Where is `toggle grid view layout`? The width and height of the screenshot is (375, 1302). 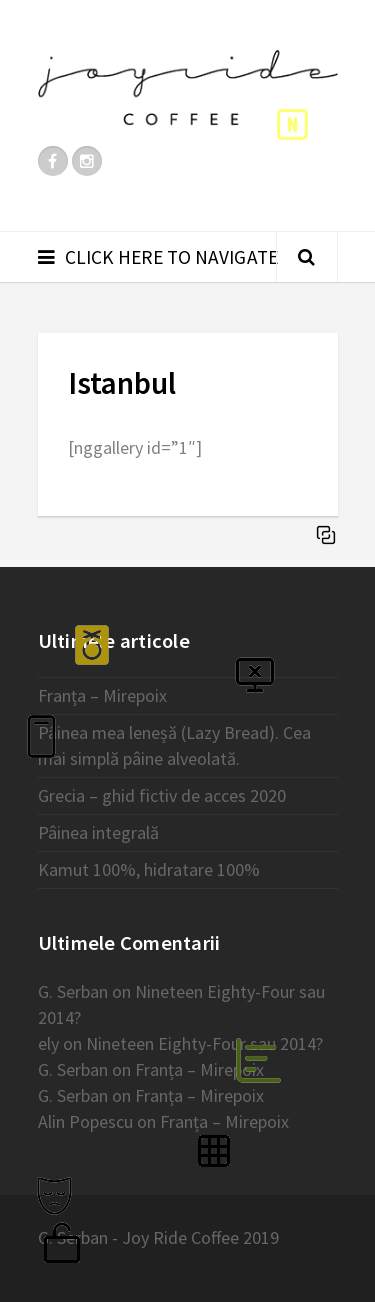 toggle grid view layout is located at coordinates (214, 1151).